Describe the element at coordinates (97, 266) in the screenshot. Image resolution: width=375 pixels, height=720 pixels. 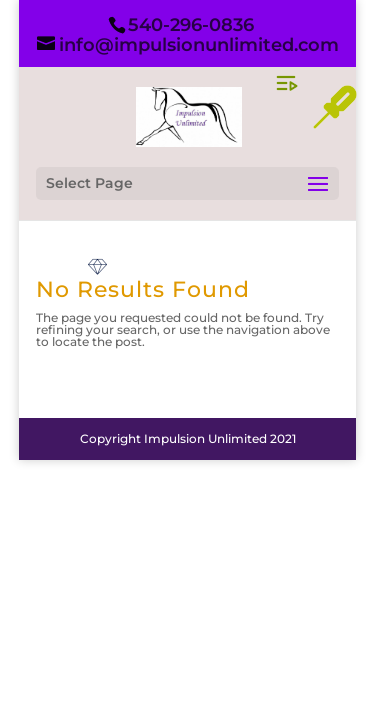
I see `open sketch design app` at that location.